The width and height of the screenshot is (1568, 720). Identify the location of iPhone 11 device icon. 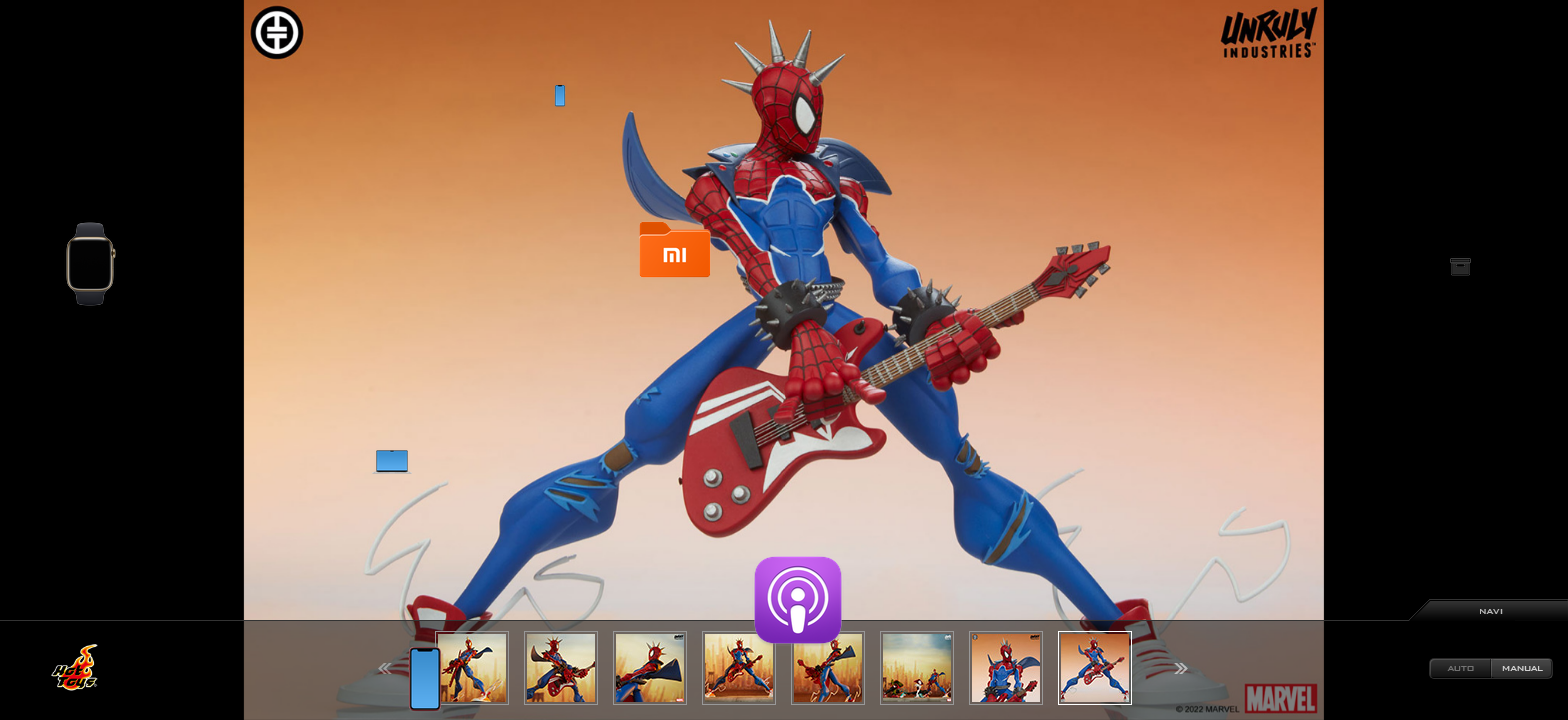
(425, 680).